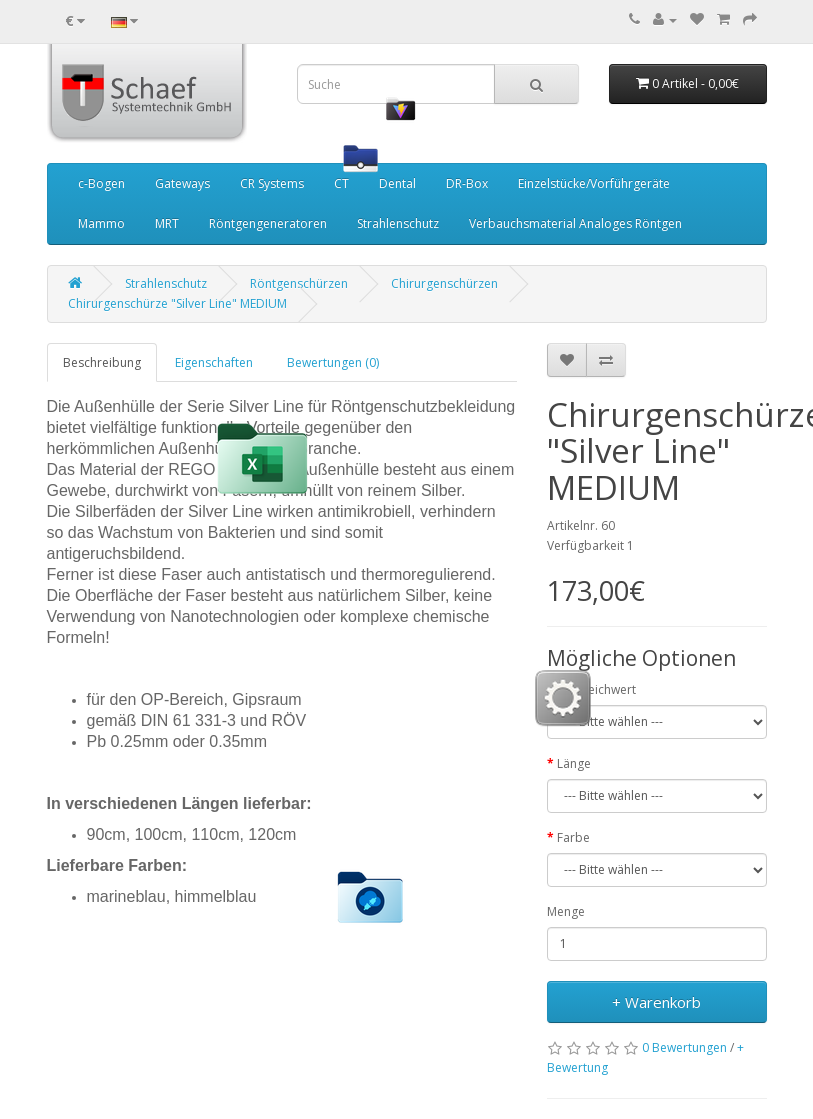  I want to click on open microsoft iot plug and play folder, so click(370, 899).